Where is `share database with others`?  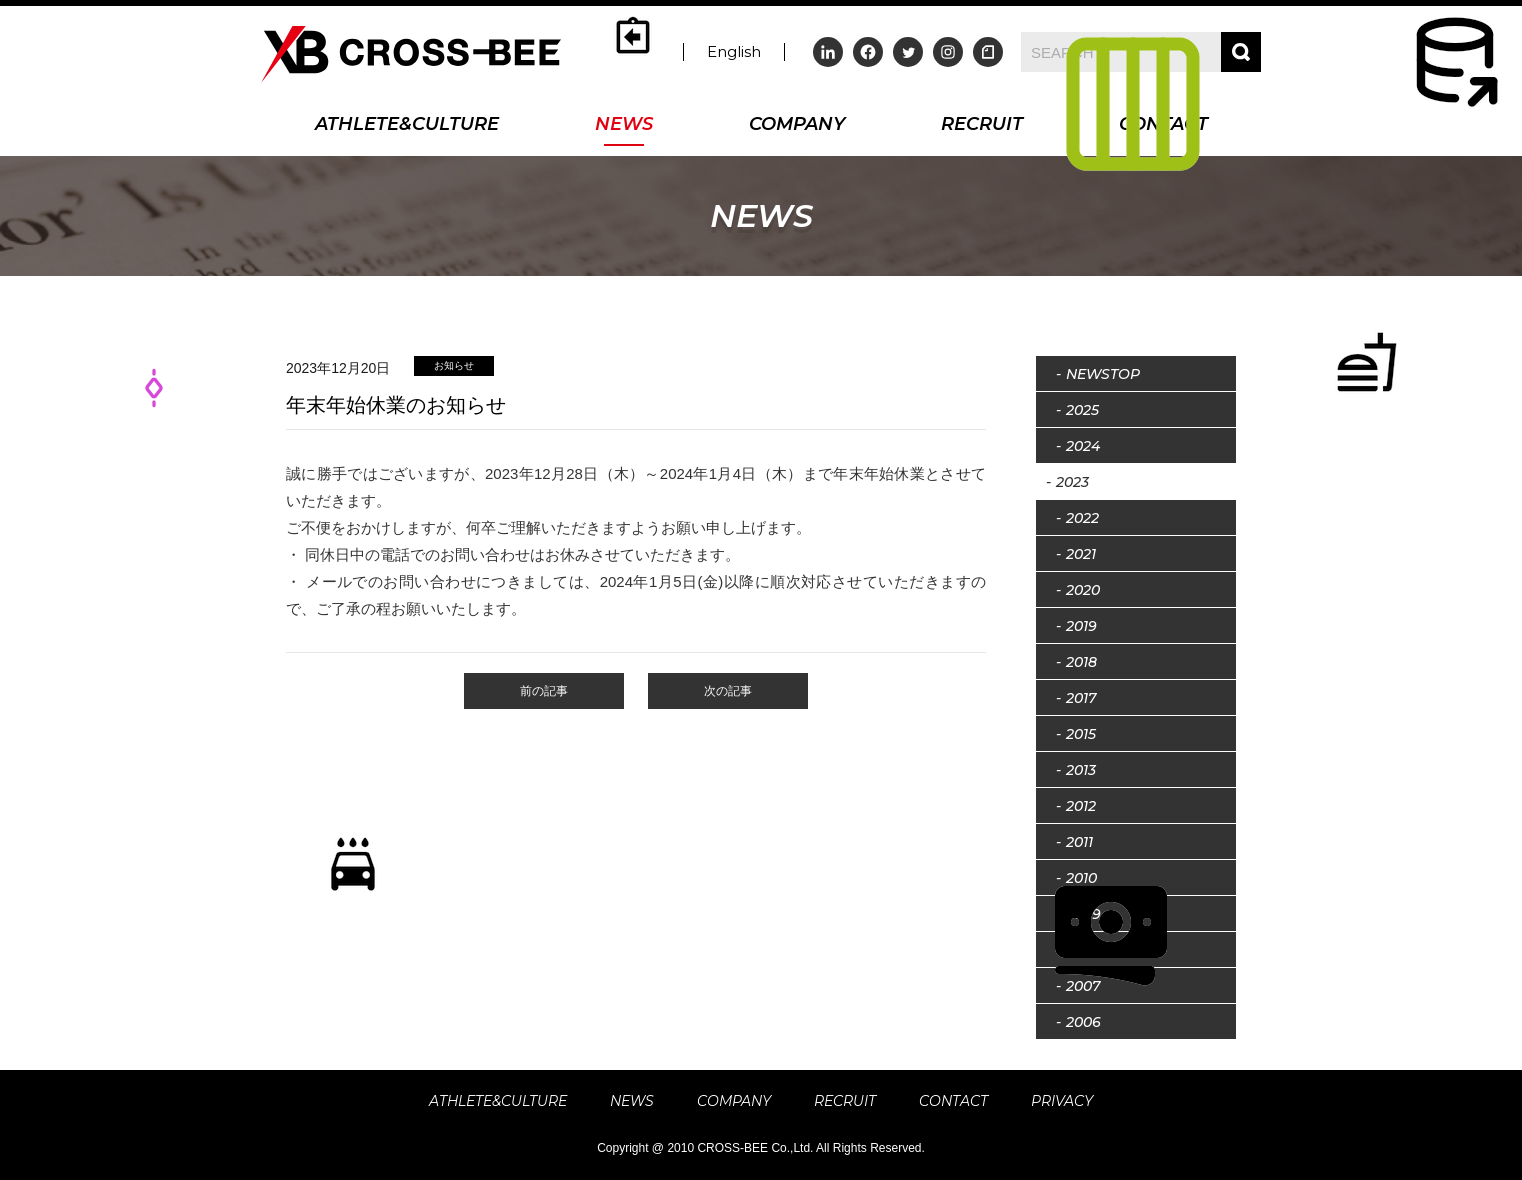
share database with others is located at coordinates (1455, 60).